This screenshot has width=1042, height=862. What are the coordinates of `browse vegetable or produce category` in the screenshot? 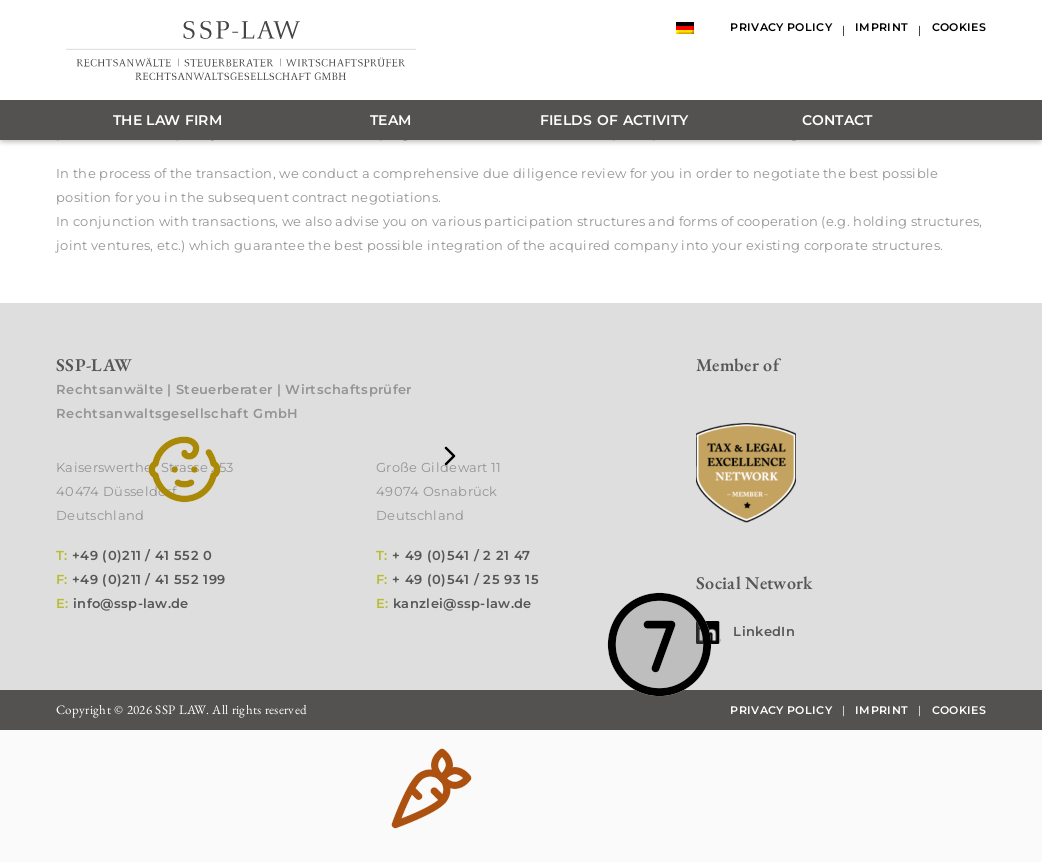 It's located at (431, 789).